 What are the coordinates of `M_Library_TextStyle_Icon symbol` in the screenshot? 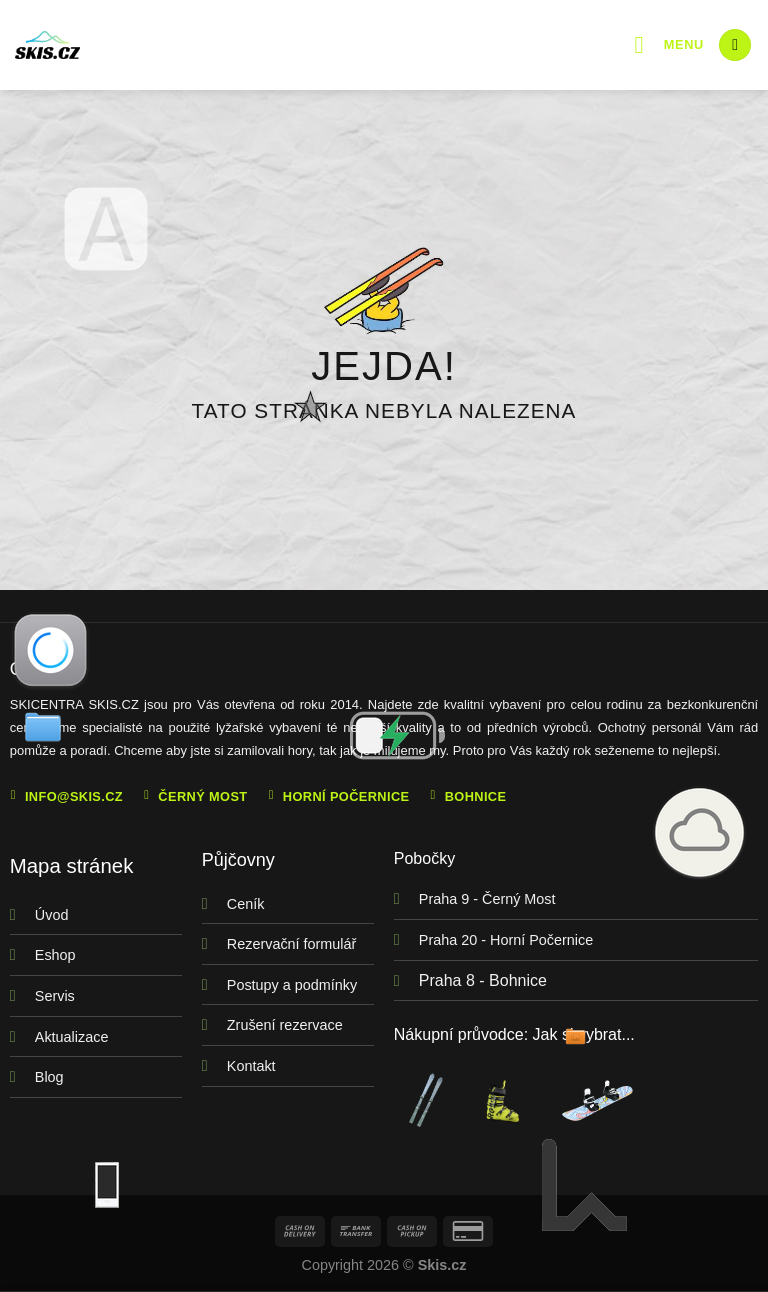 It's located at (106, 229).